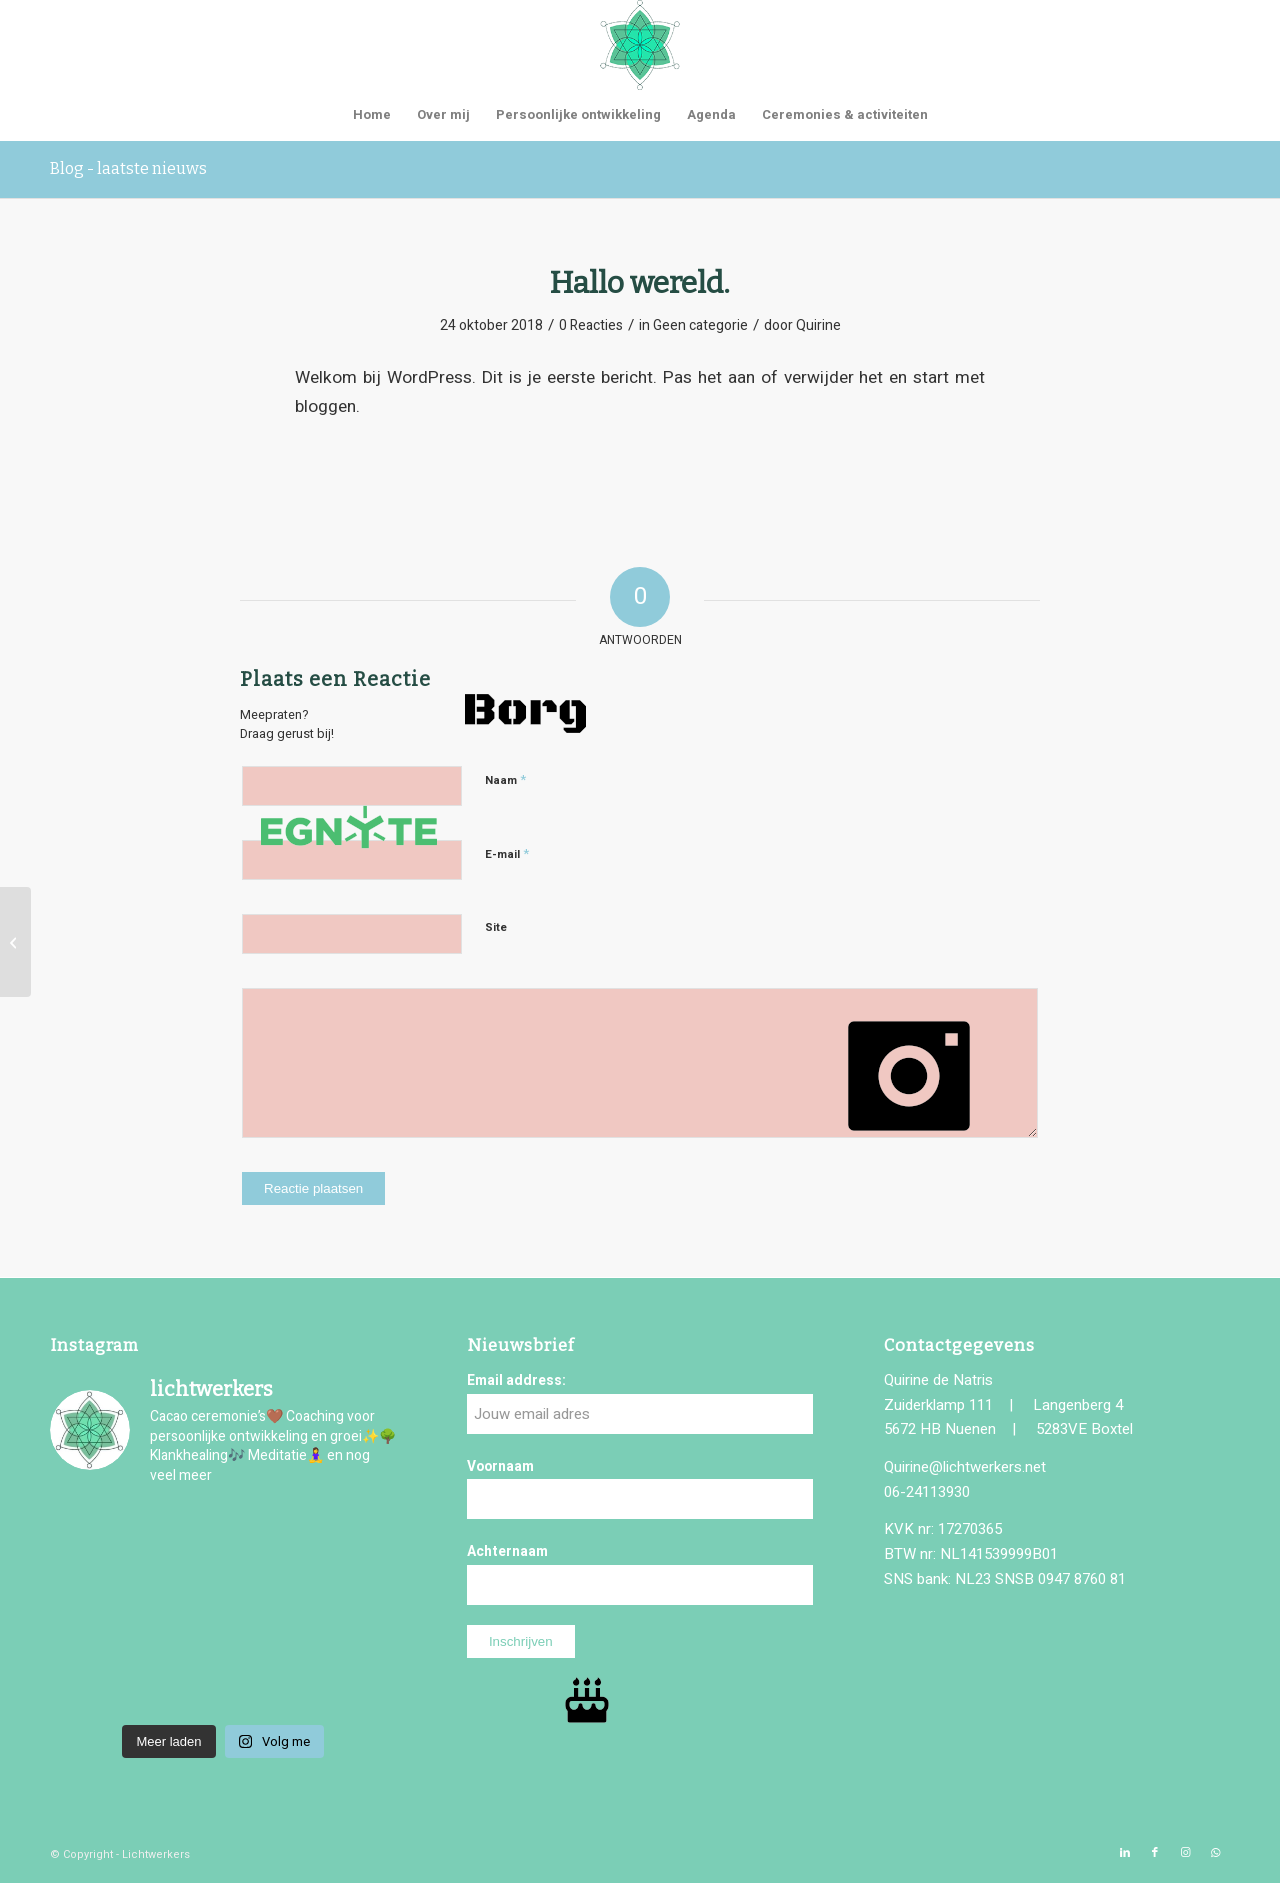  What do you see at coordinates (349, 827) in the screenshot?
I see `open egnyte cloud storage app` at bounding box center [349, 827].